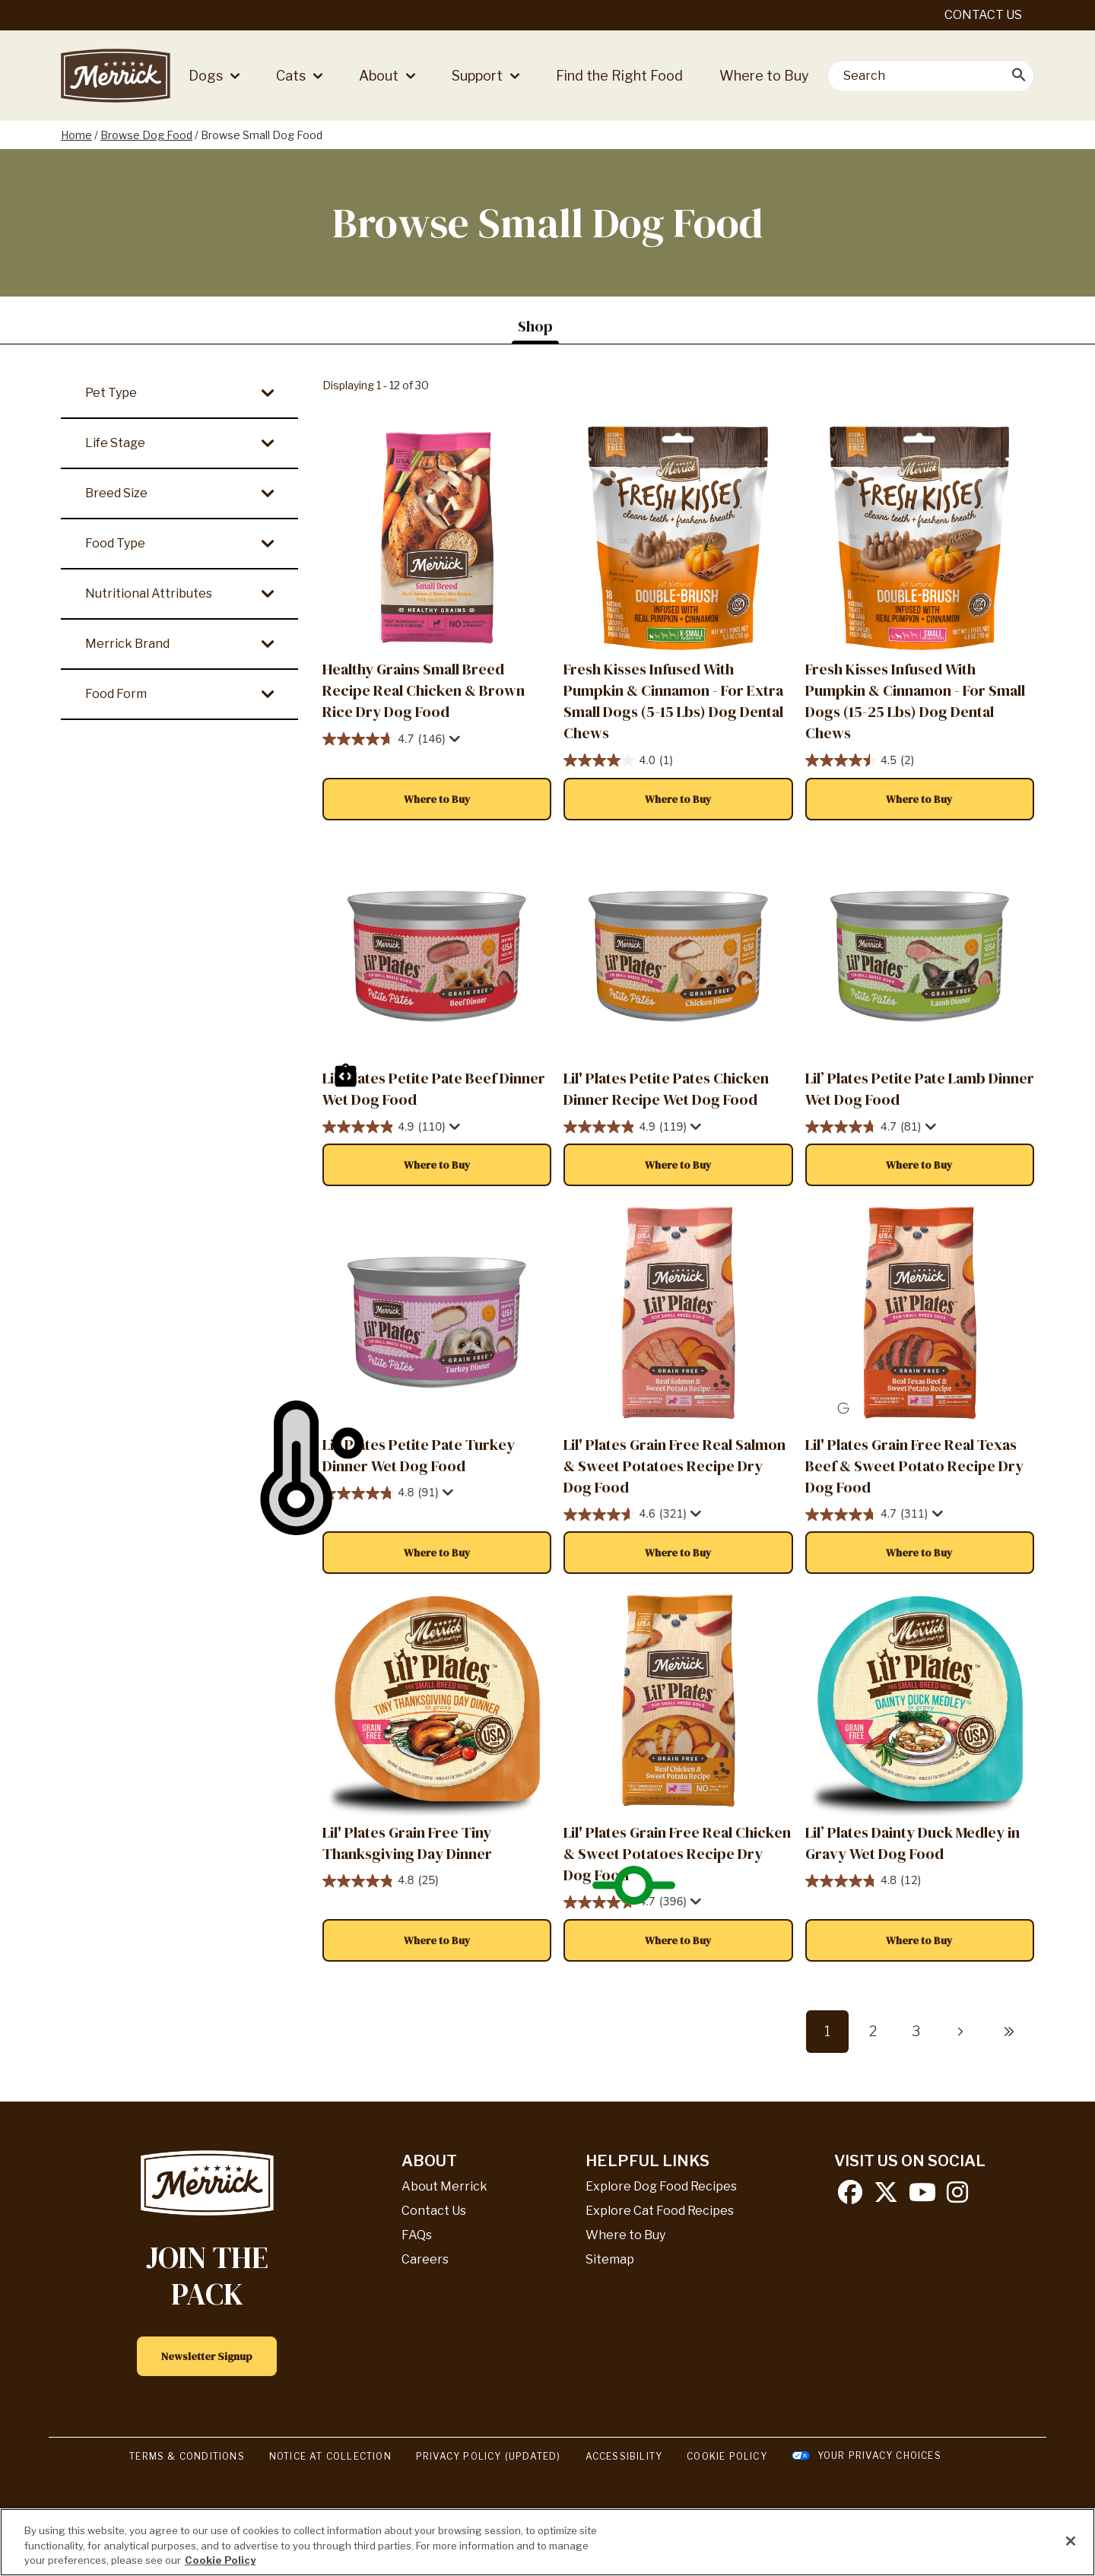  What do you see at coordinates (633, 1885) in the screenshot?
I see `view commit history` at bounding box center [633, 1885].